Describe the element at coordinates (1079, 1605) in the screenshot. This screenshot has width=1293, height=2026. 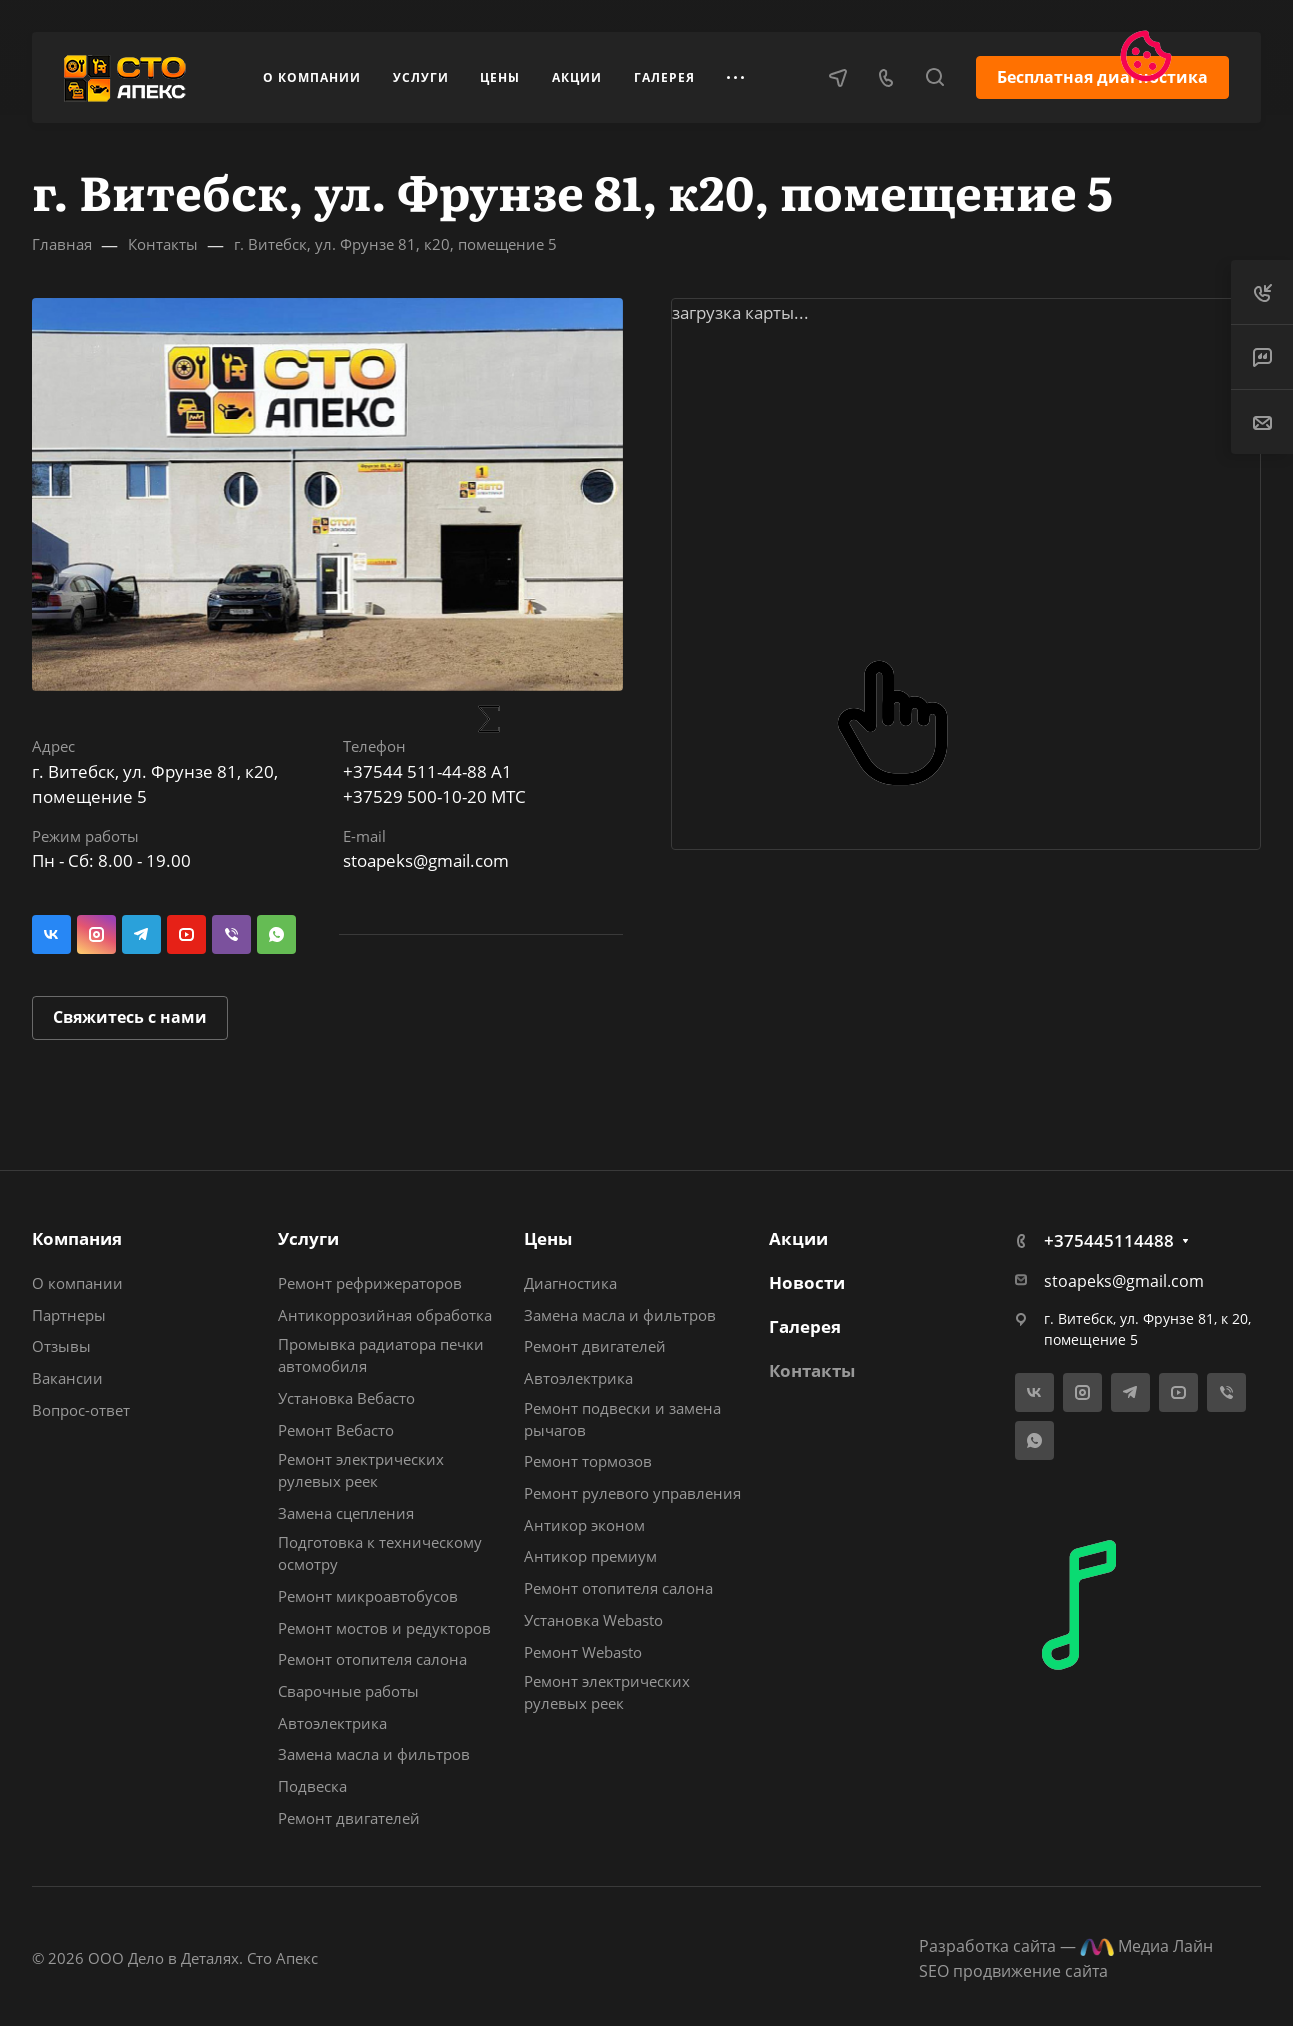
I see `play or access music` at that location.